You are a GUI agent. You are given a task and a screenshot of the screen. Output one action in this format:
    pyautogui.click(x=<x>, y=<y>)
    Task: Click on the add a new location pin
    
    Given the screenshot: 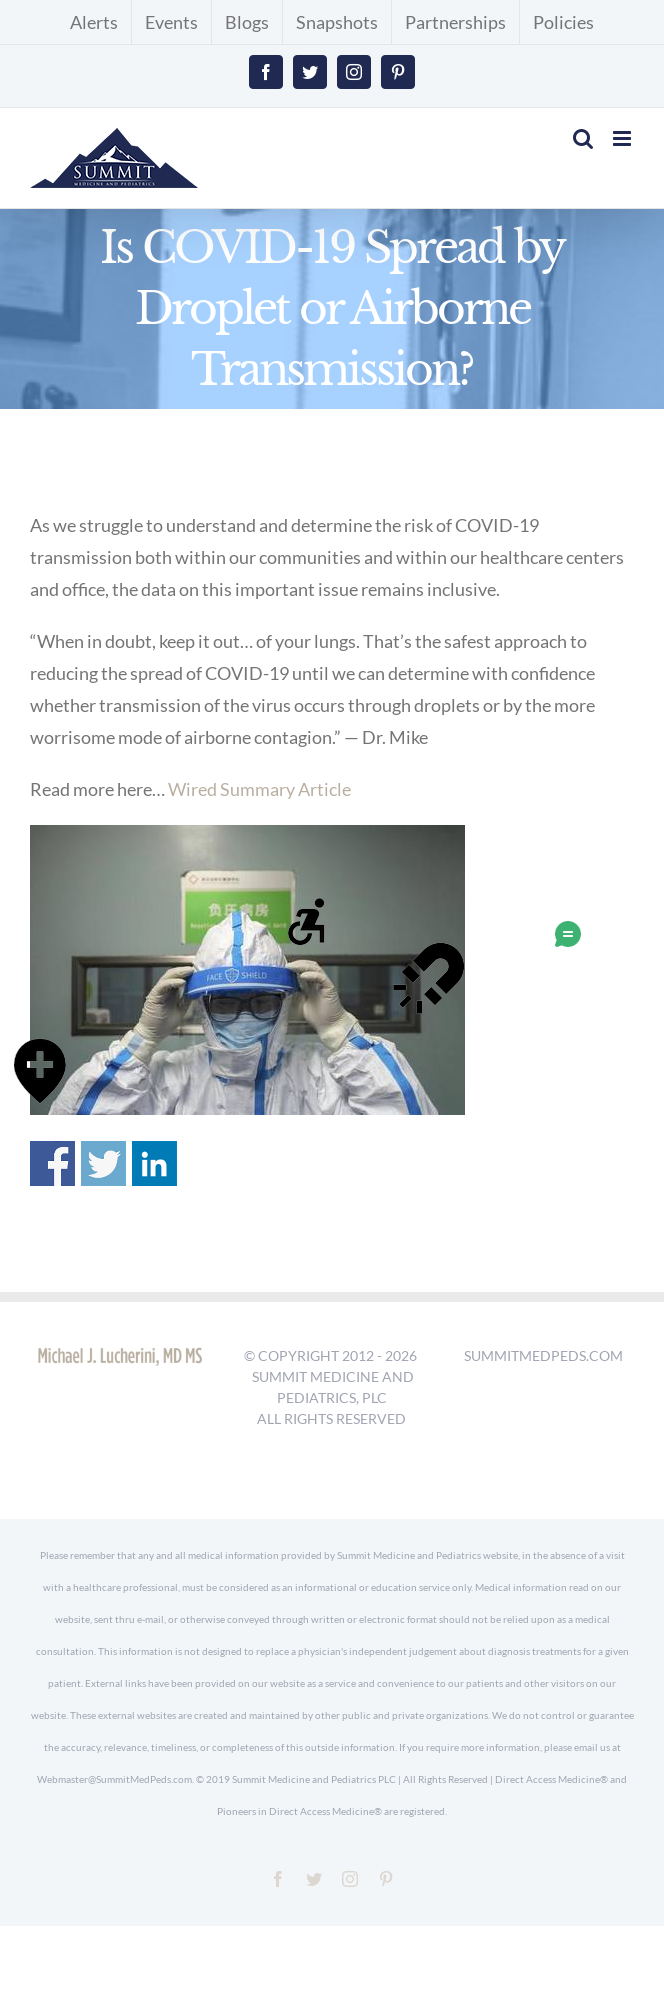 What is the action you would take?
    pyautogui.click(x=40, y=1071)
    